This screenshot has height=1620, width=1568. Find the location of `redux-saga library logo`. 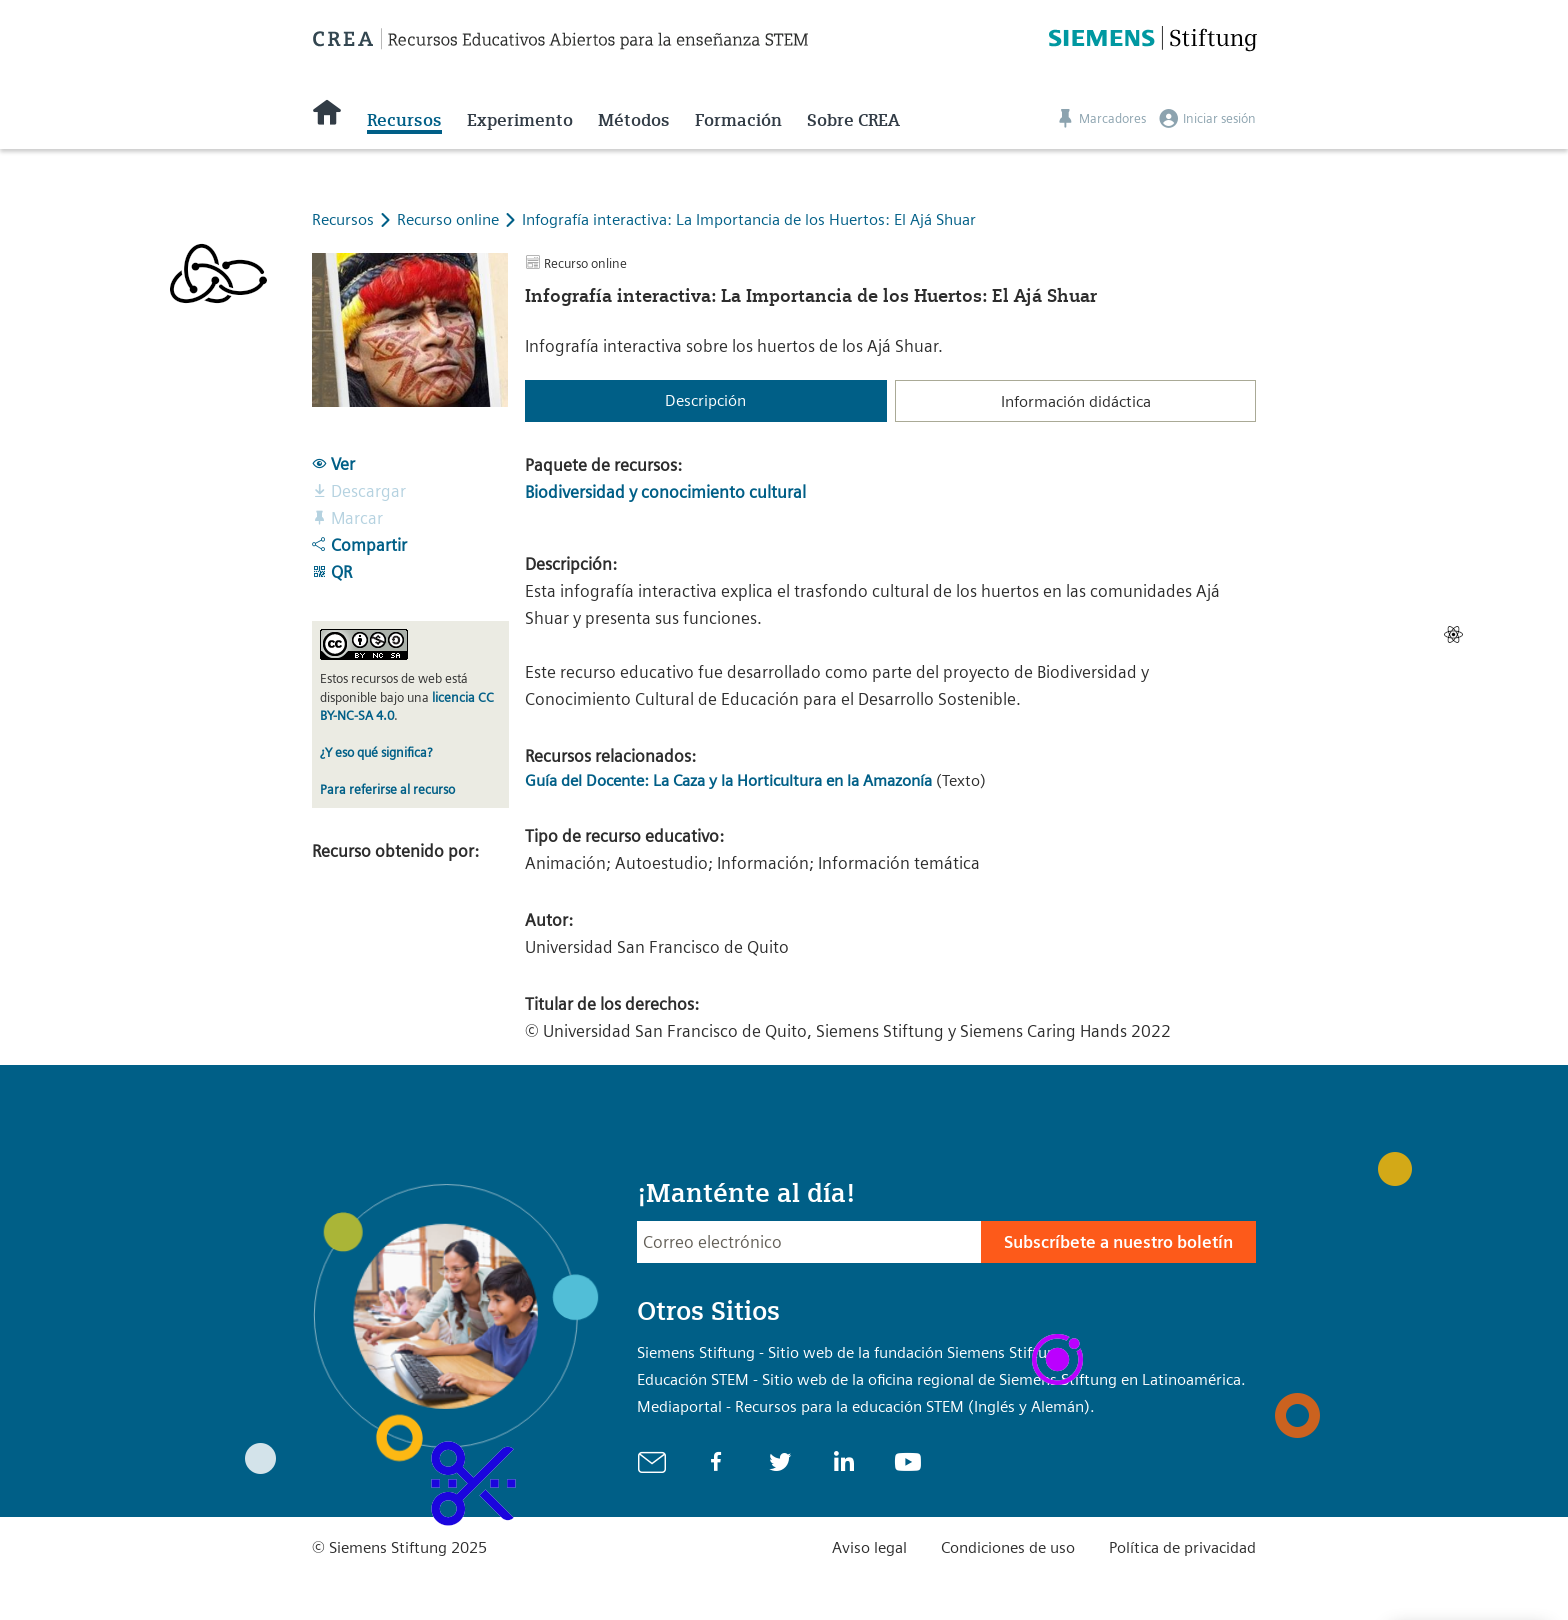

redux-saga library logo is located at coordinates (218, 273).